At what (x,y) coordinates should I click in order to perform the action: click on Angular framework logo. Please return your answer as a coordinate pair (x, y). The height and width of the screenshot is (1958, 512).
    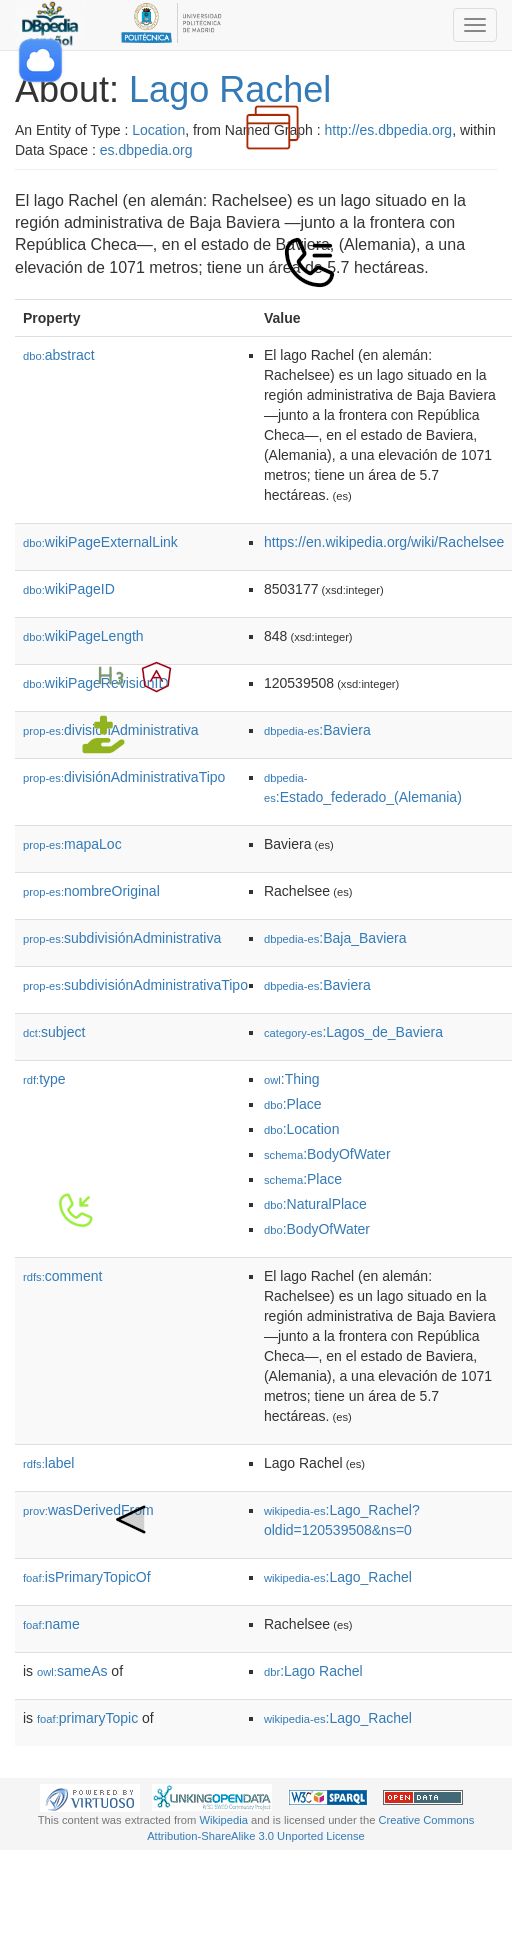
    Looking at the image, I should click on (156, 676).